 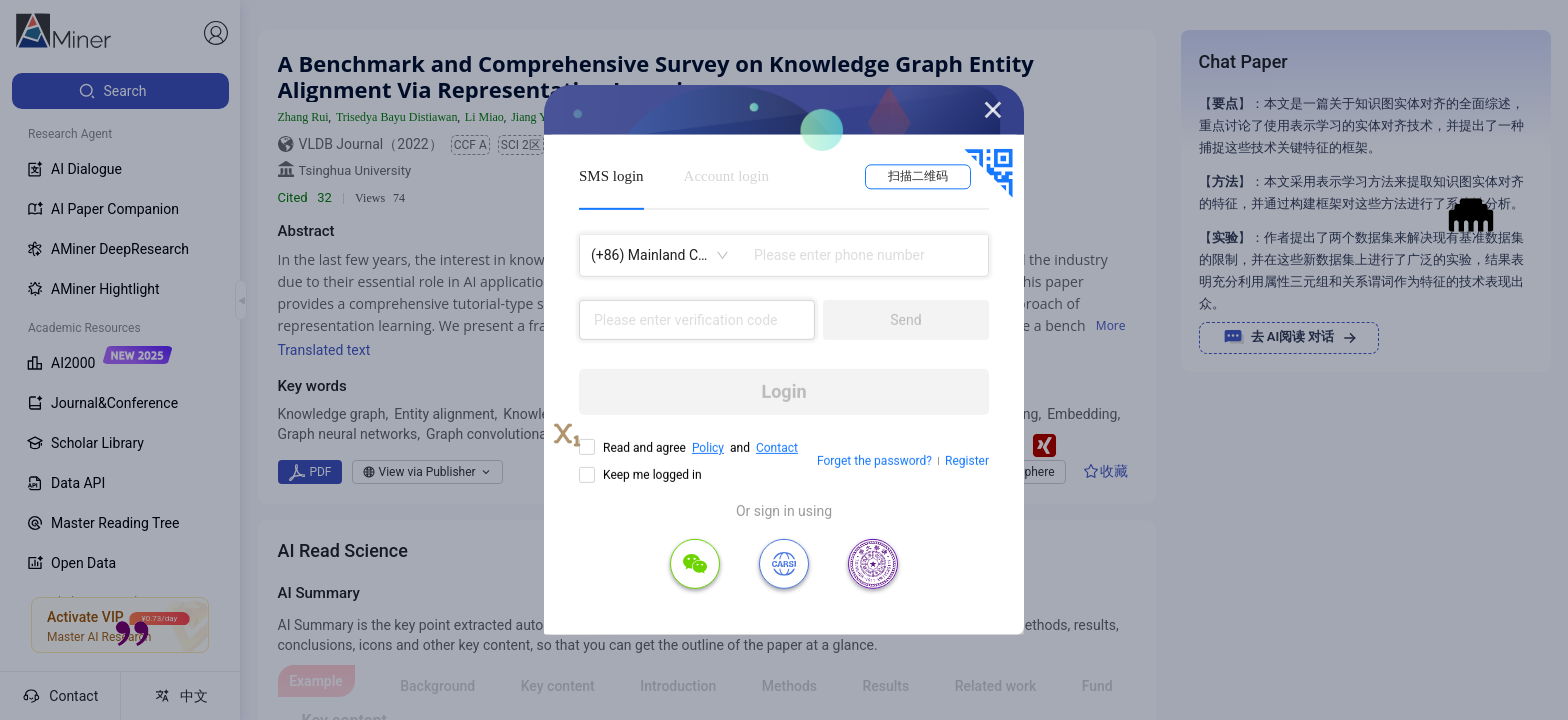 I want to click on ethernet or wired network connection, so click(x=1471, y=215).